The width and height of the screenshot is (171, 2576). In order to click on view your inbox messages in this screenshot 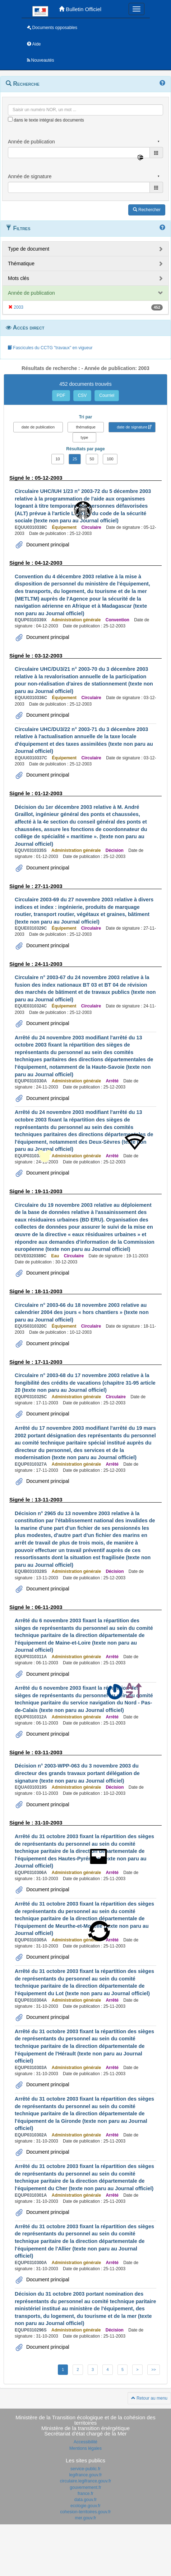, I will do `click(98, 1856)`.